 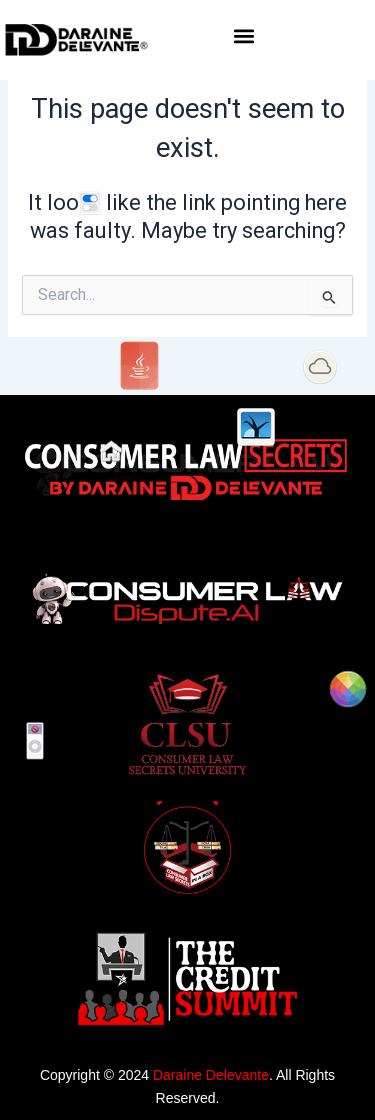 I want to click on java archive file (.jar) type indicator, so click(x=139, y=365).